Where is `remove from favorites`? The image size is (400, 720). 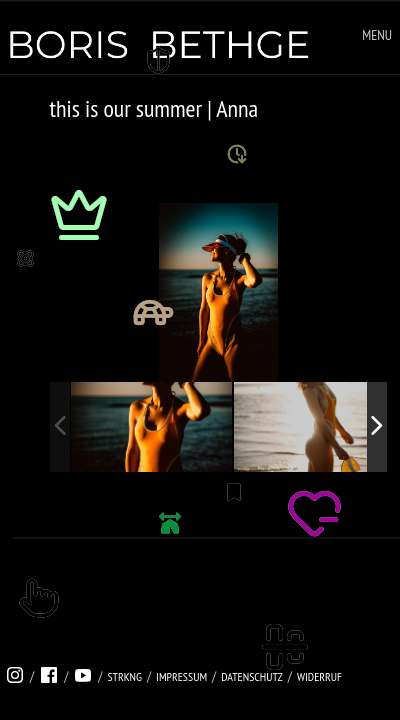 remove from favorites is located at coordinates (314, 512).